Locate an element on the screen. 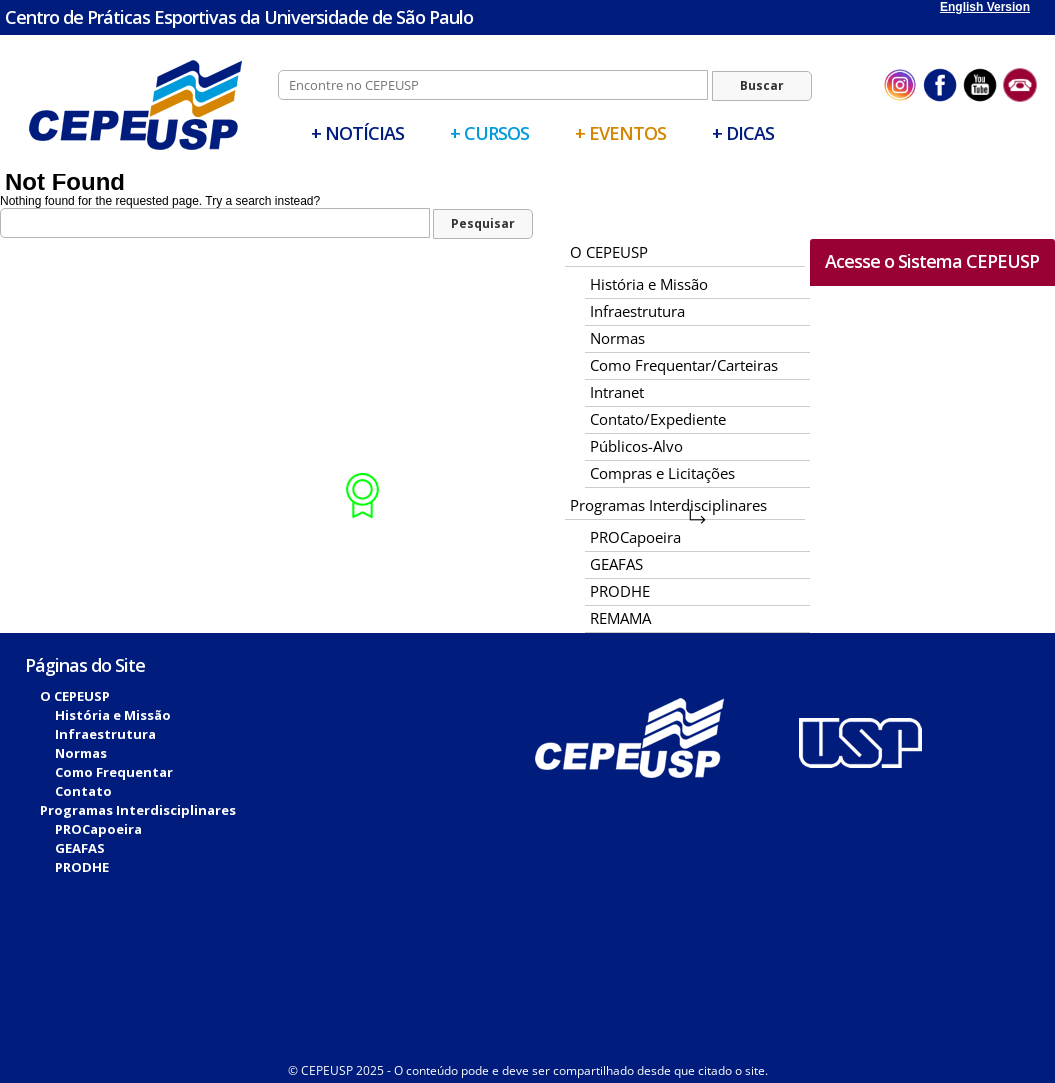  view achievements or awards is located at coordinates (362, 495).